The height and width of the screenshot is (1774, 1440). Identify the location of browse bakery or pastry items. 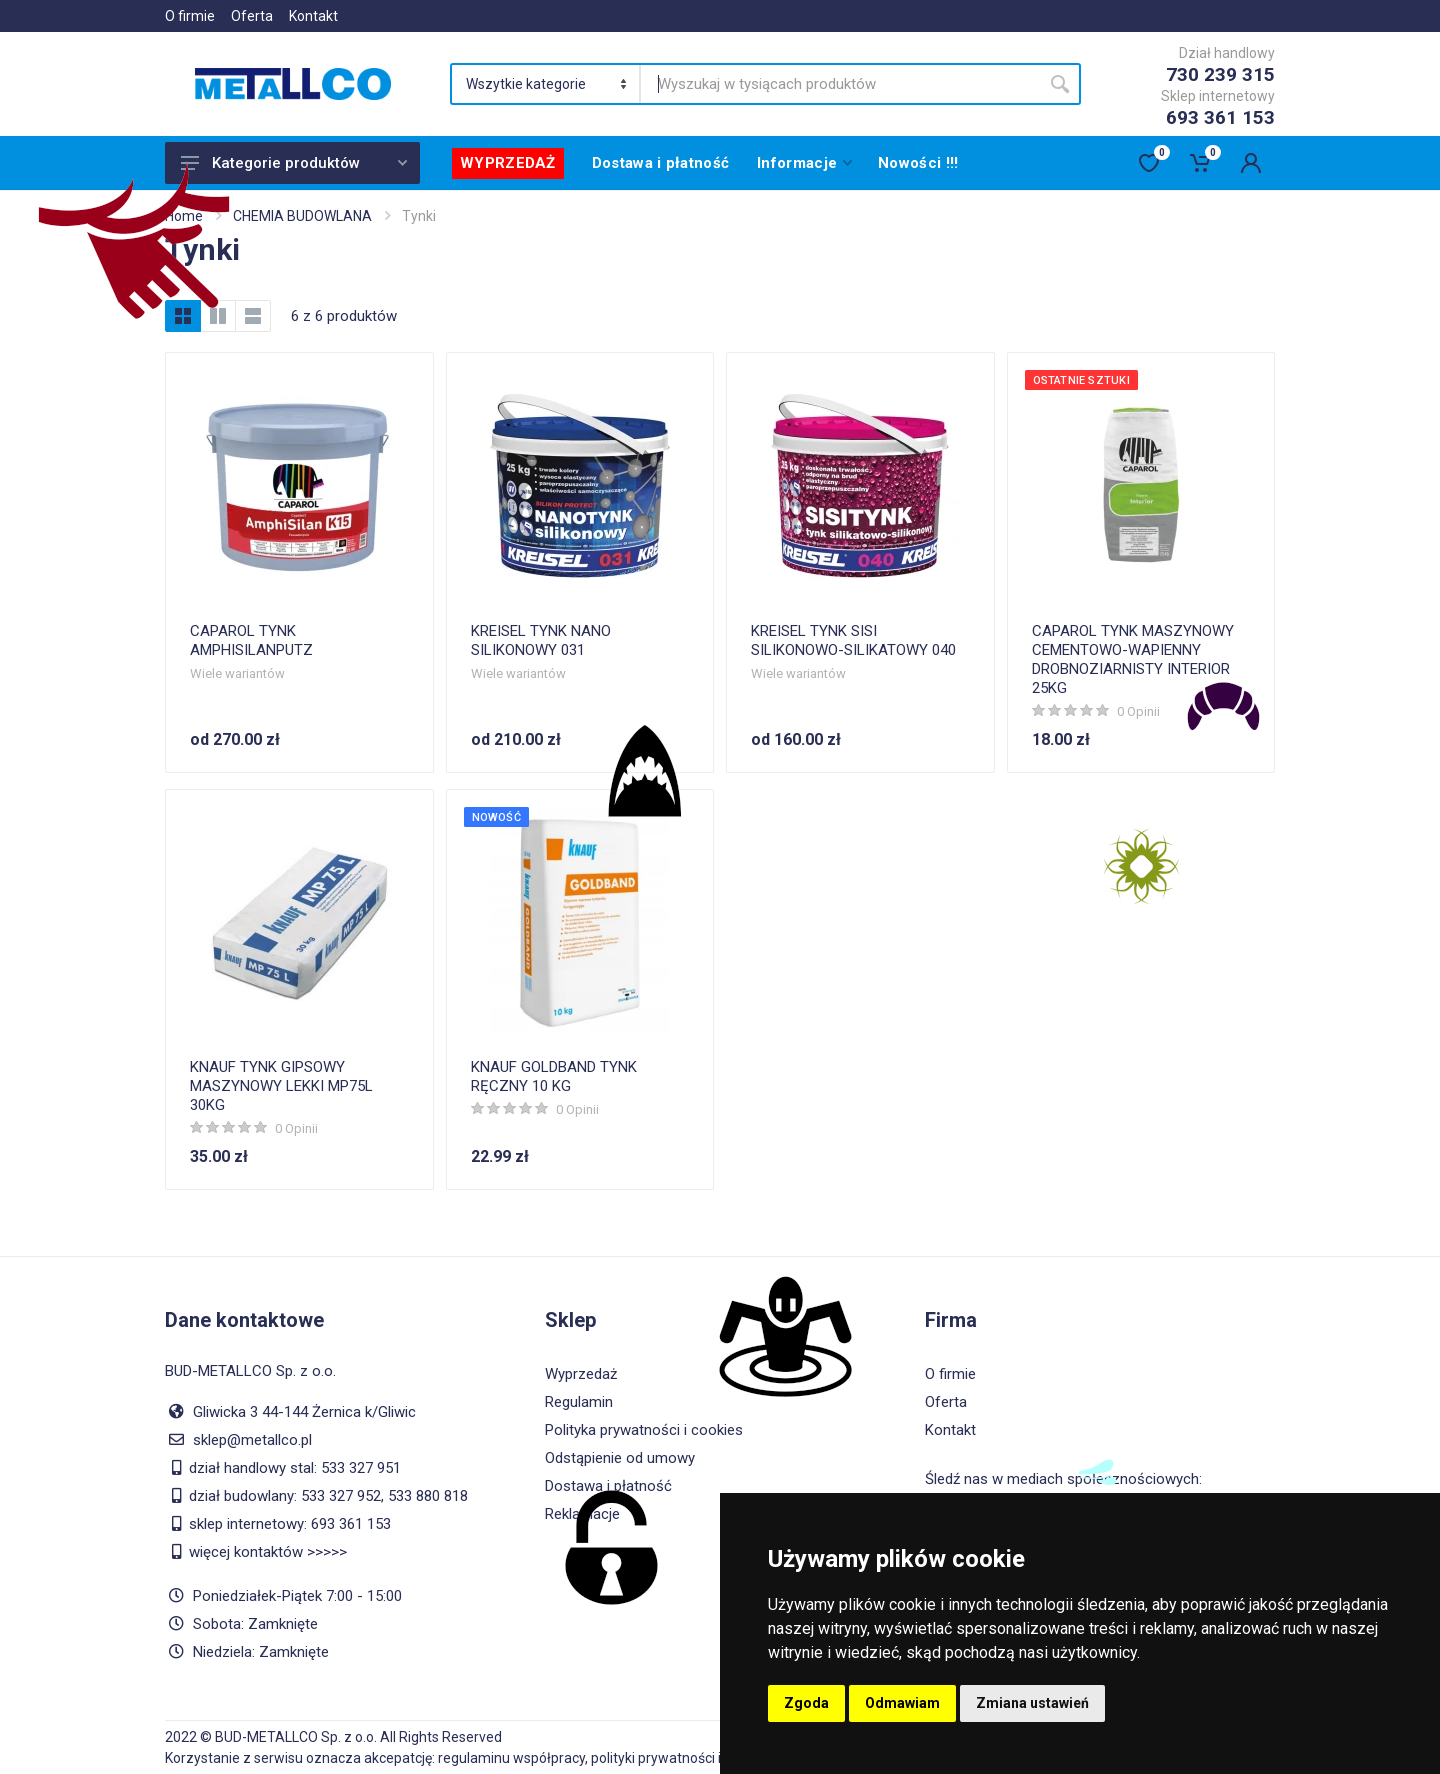
(1223, 706).